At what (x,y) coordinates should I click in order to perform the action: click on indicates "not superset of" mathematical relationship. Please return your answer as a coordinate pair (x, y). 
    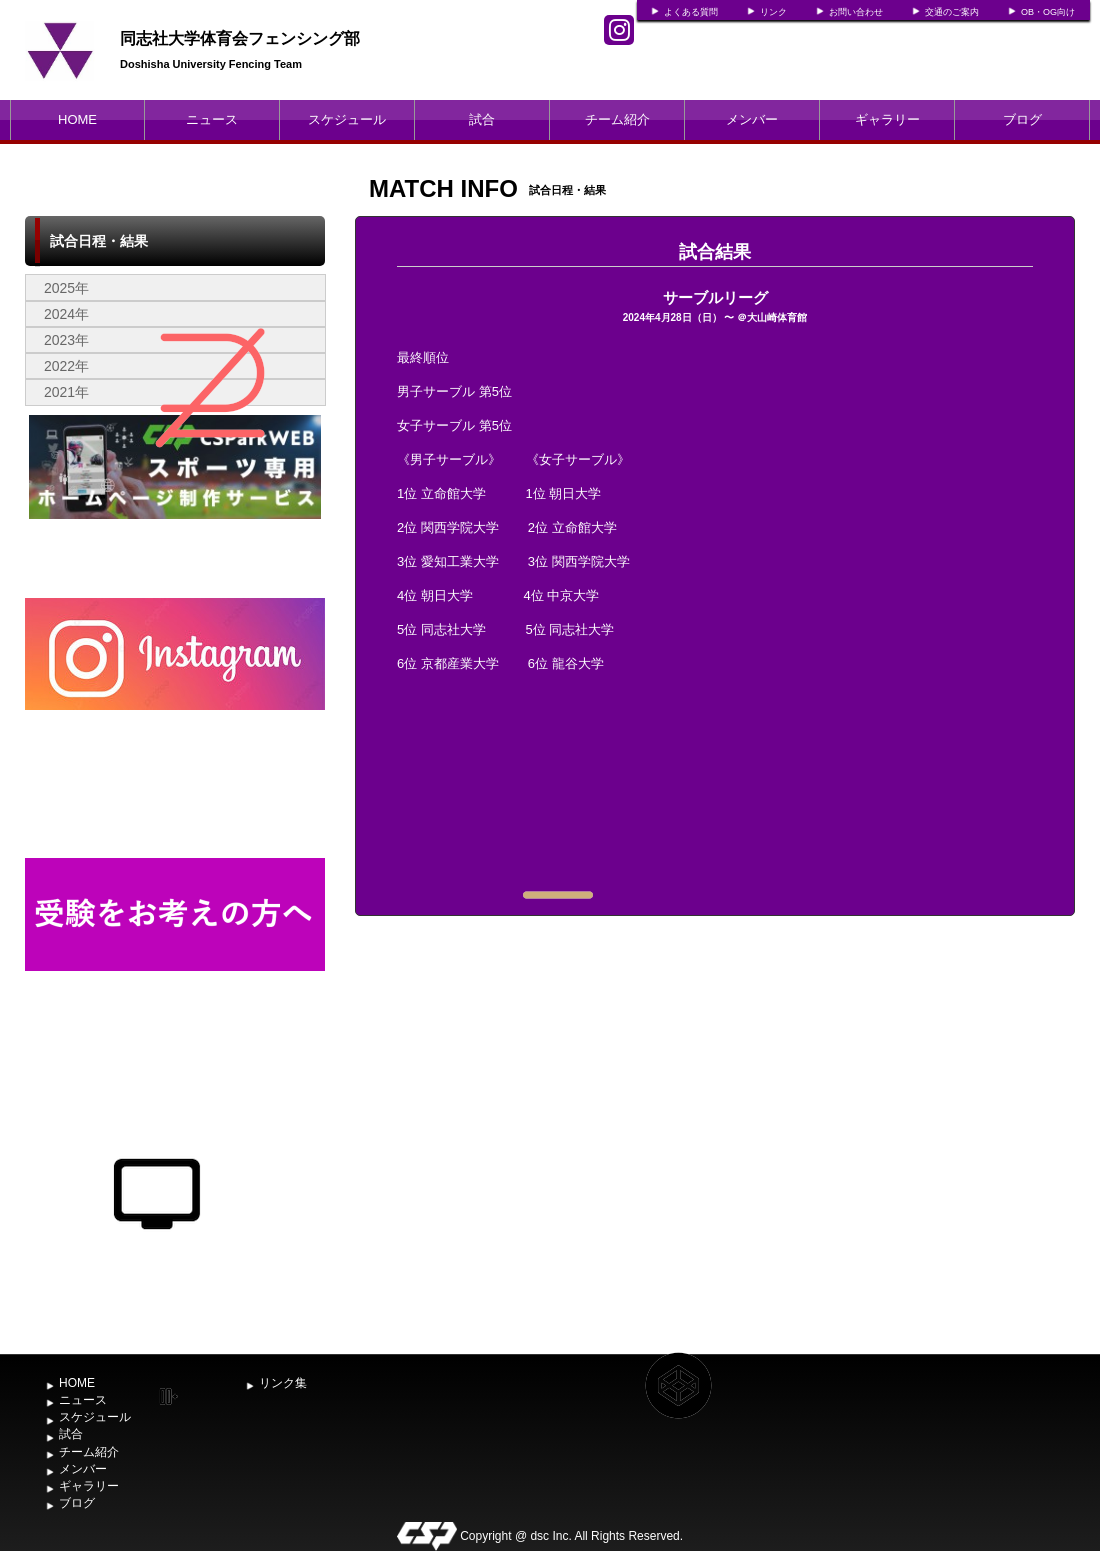
    Looking at the image, I should click on (210, 388).